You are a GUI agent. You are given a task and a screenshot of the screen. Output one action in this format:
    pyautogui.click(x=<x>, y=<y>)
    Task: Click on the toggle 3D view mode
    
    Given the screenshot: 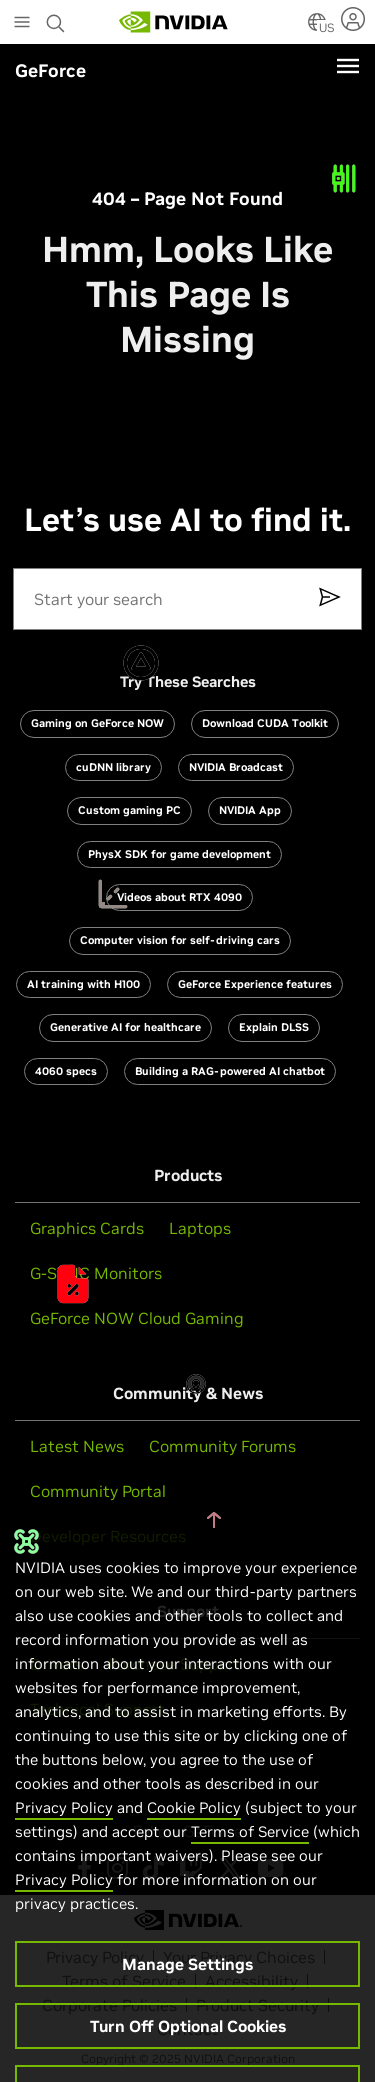 What is the action you would take?
    pyautogui.click(x=113, y=894)
    